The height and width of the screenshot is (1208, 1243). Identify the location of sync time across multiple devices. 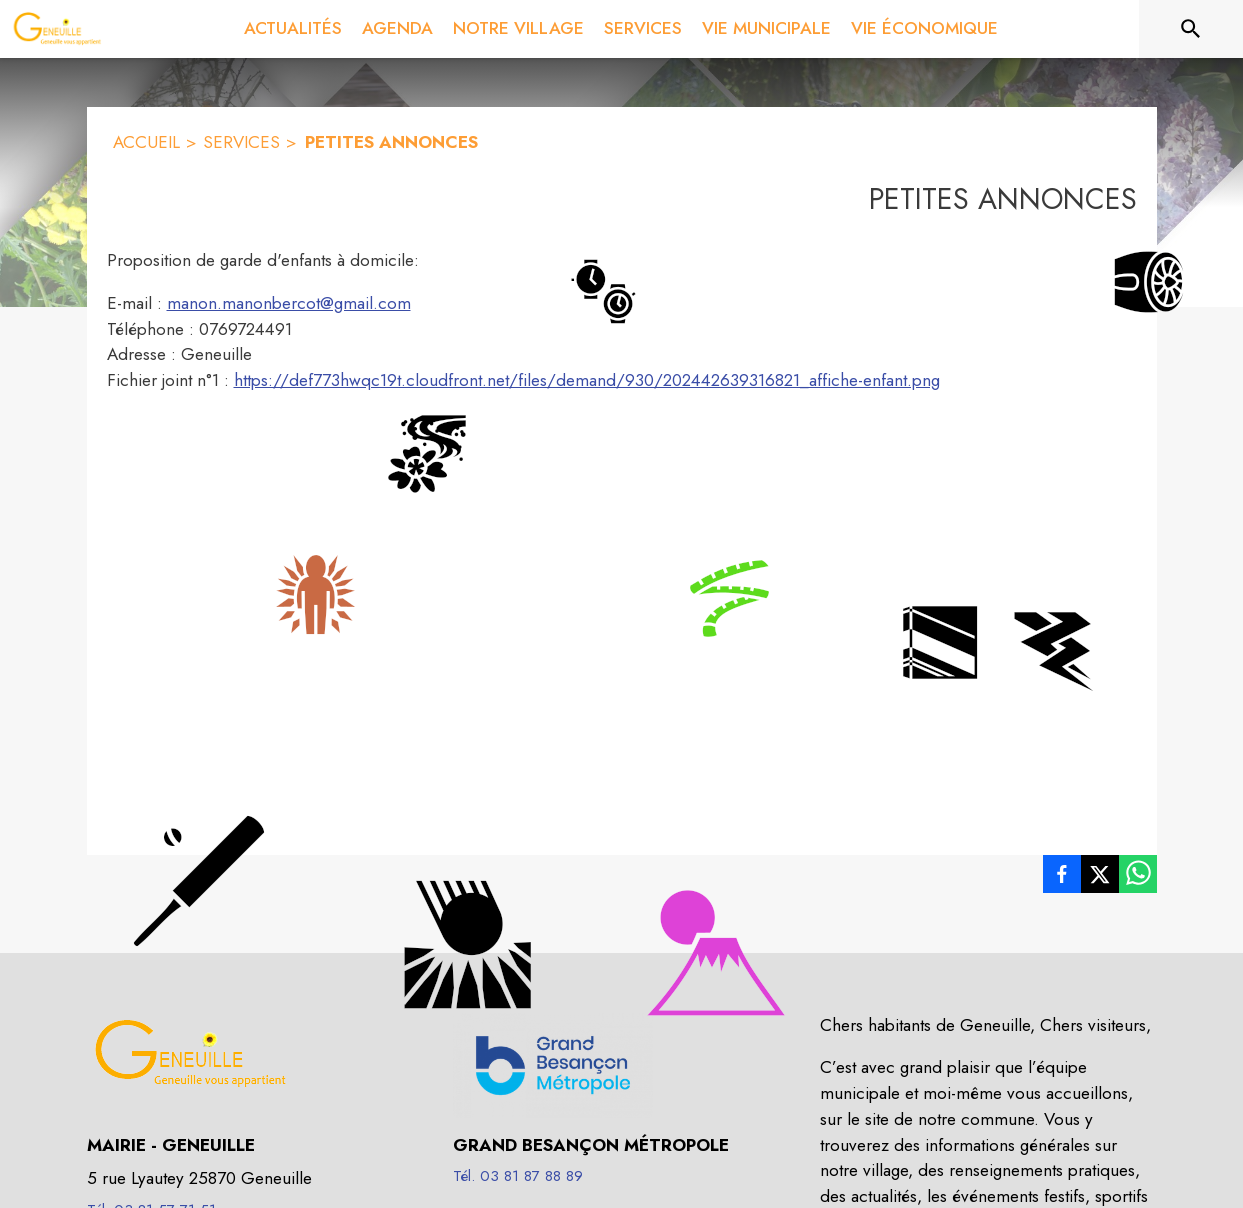
(603, 291).